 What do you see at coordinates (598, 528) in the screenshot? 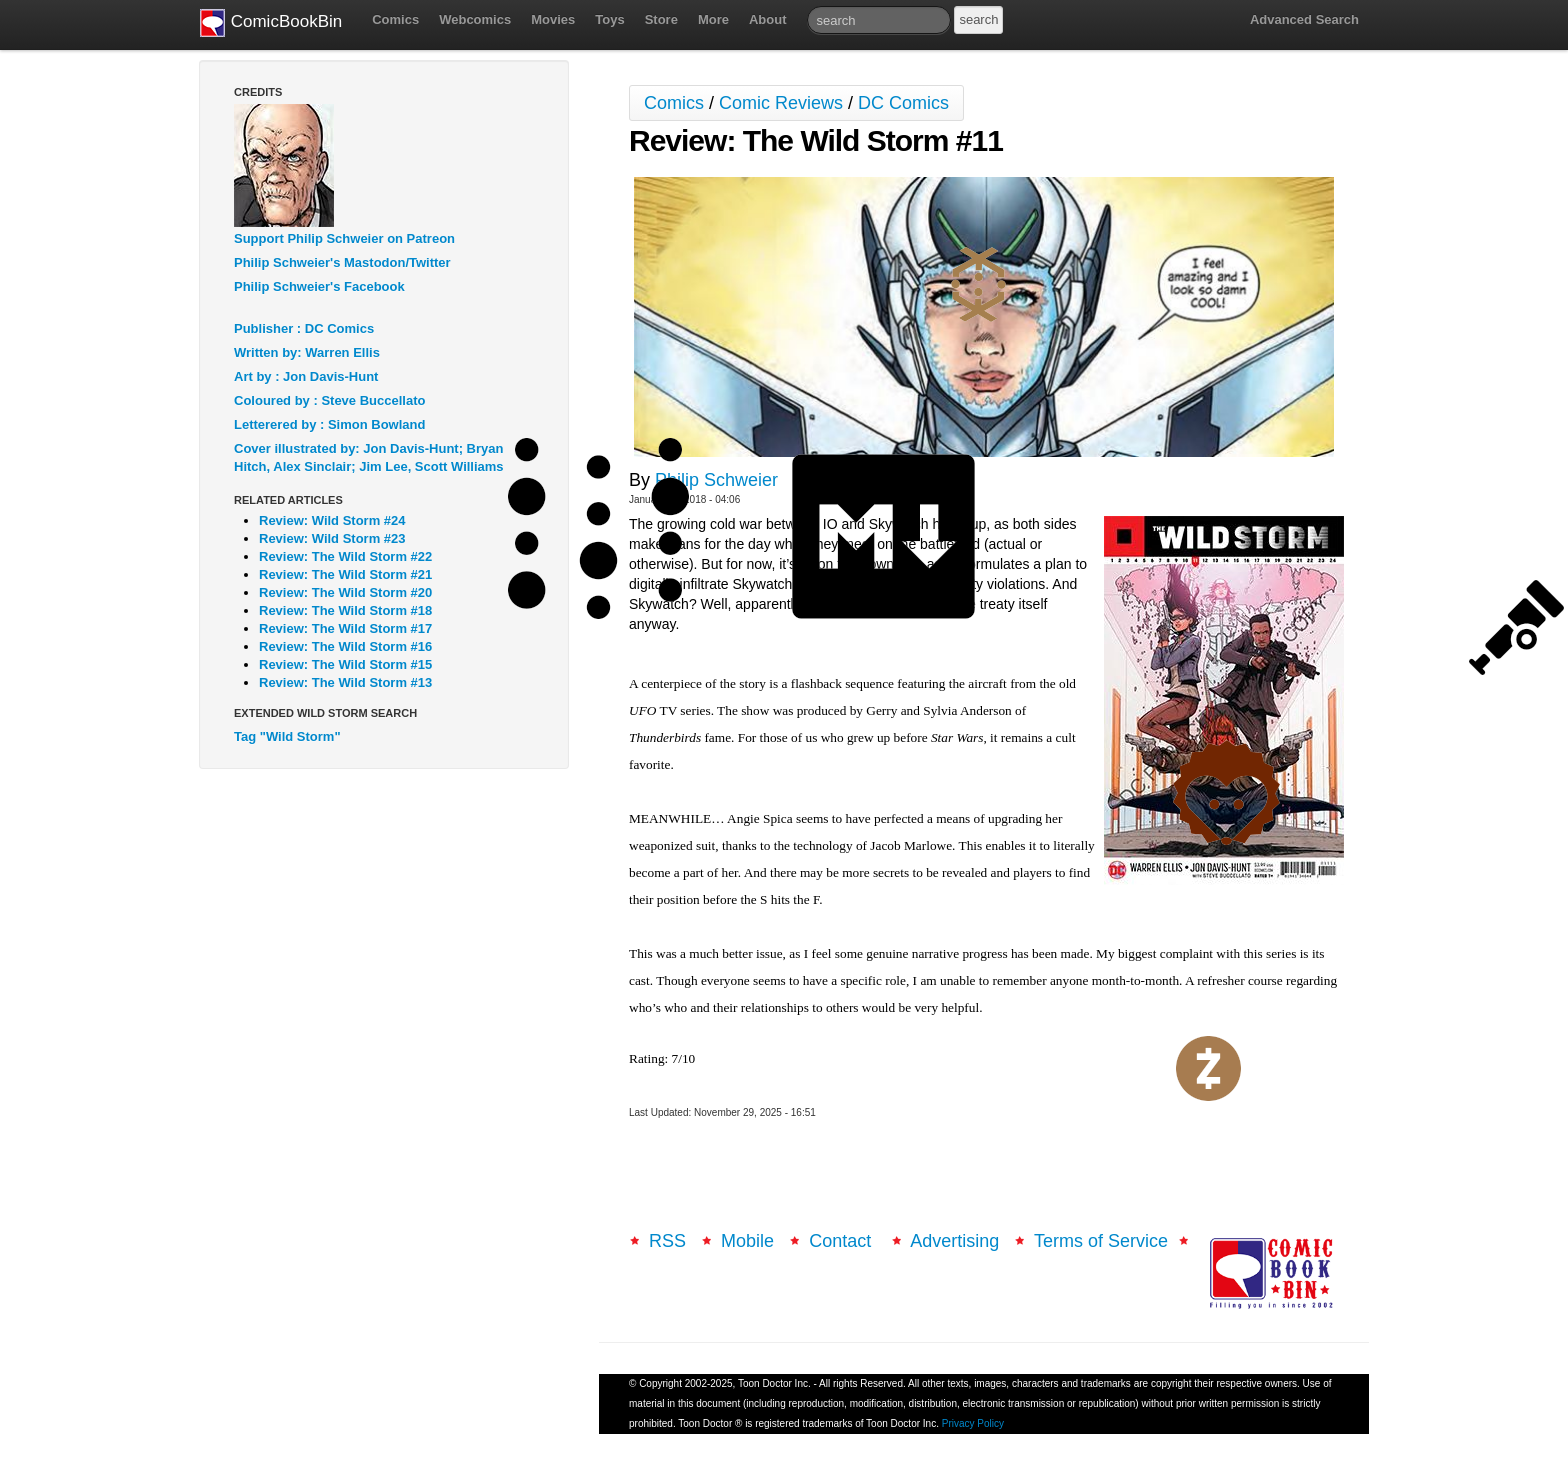
I see `open weights & biases dashboard` at bounding box center [598, 528].